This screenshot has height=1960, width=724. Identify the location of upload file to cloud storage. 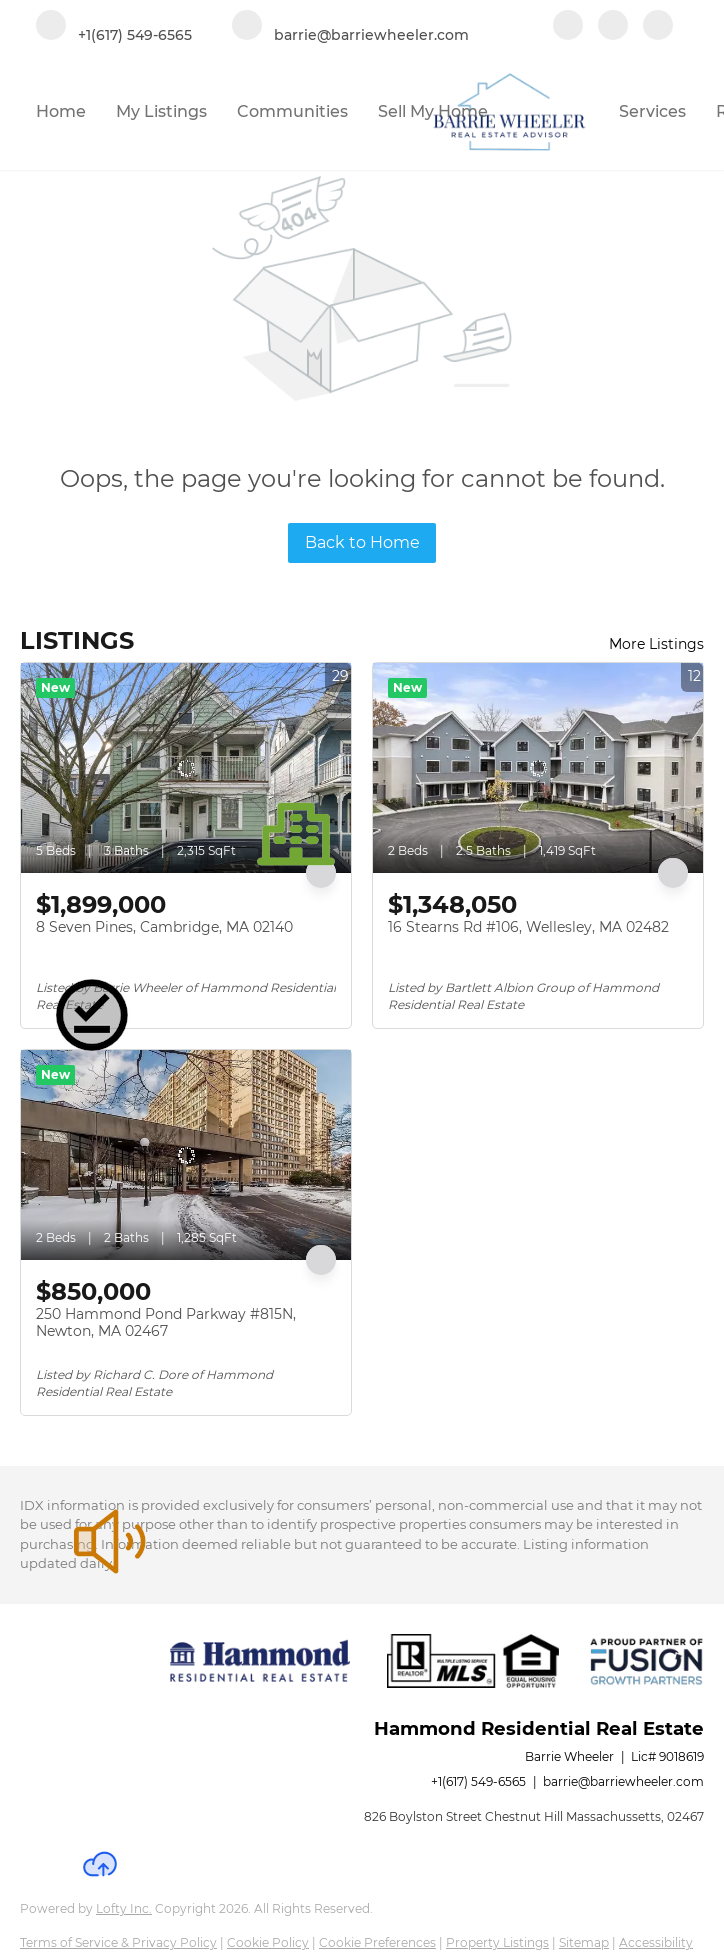
(100, 1864).